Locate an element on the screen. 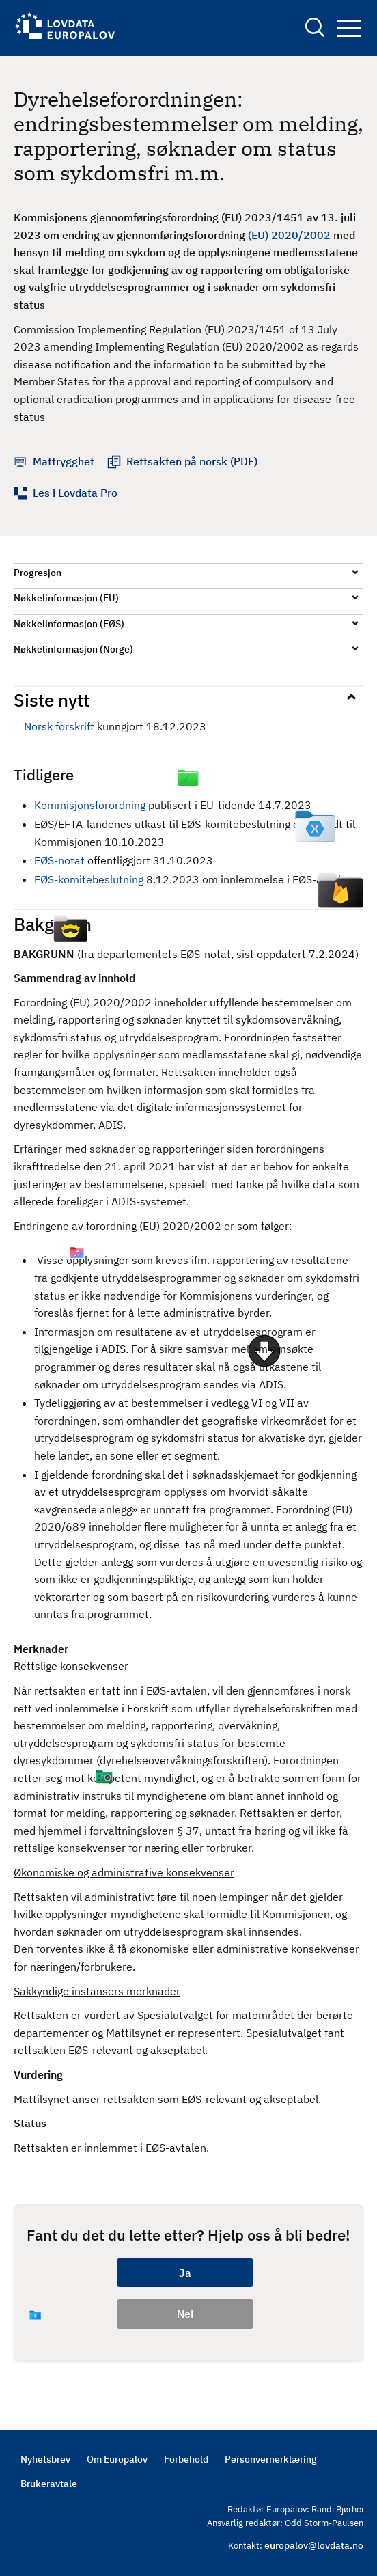 The height and width of the screenshot is (2576, 377). access the root directory folder is located at coordinates (188, 778).